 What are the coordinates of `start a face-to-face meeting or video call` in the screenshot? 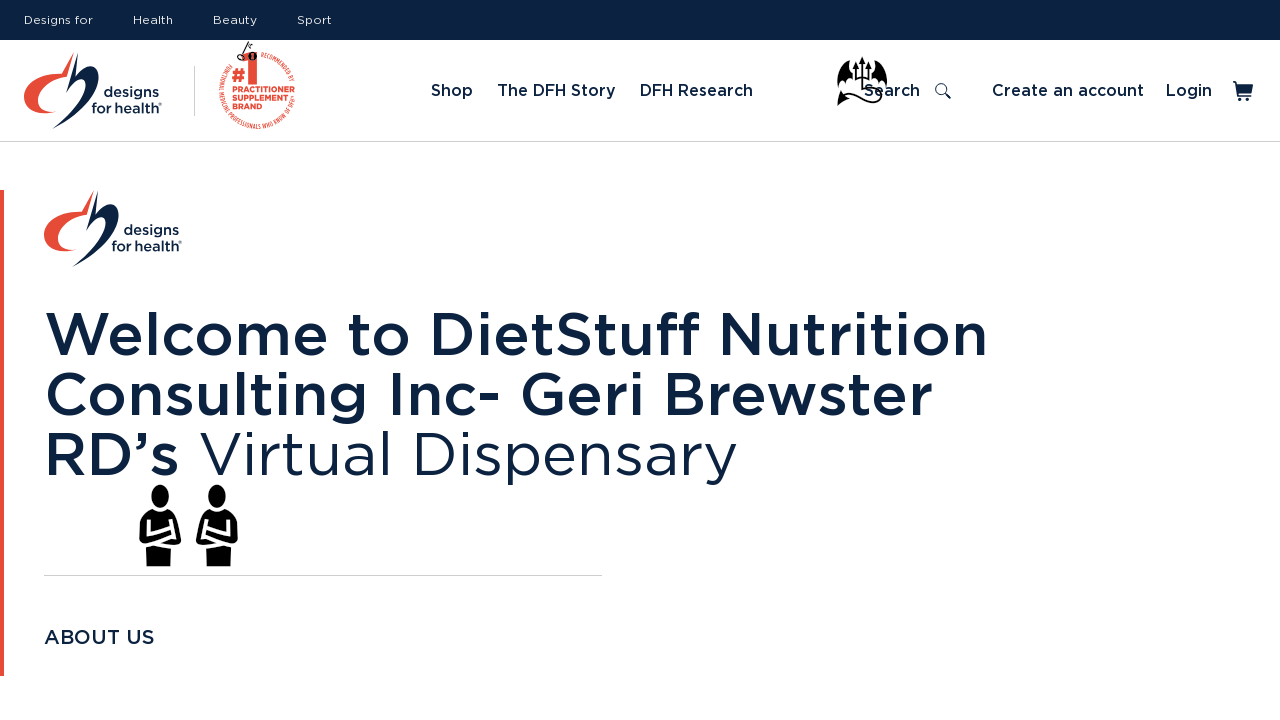 It's located at (188, 525).